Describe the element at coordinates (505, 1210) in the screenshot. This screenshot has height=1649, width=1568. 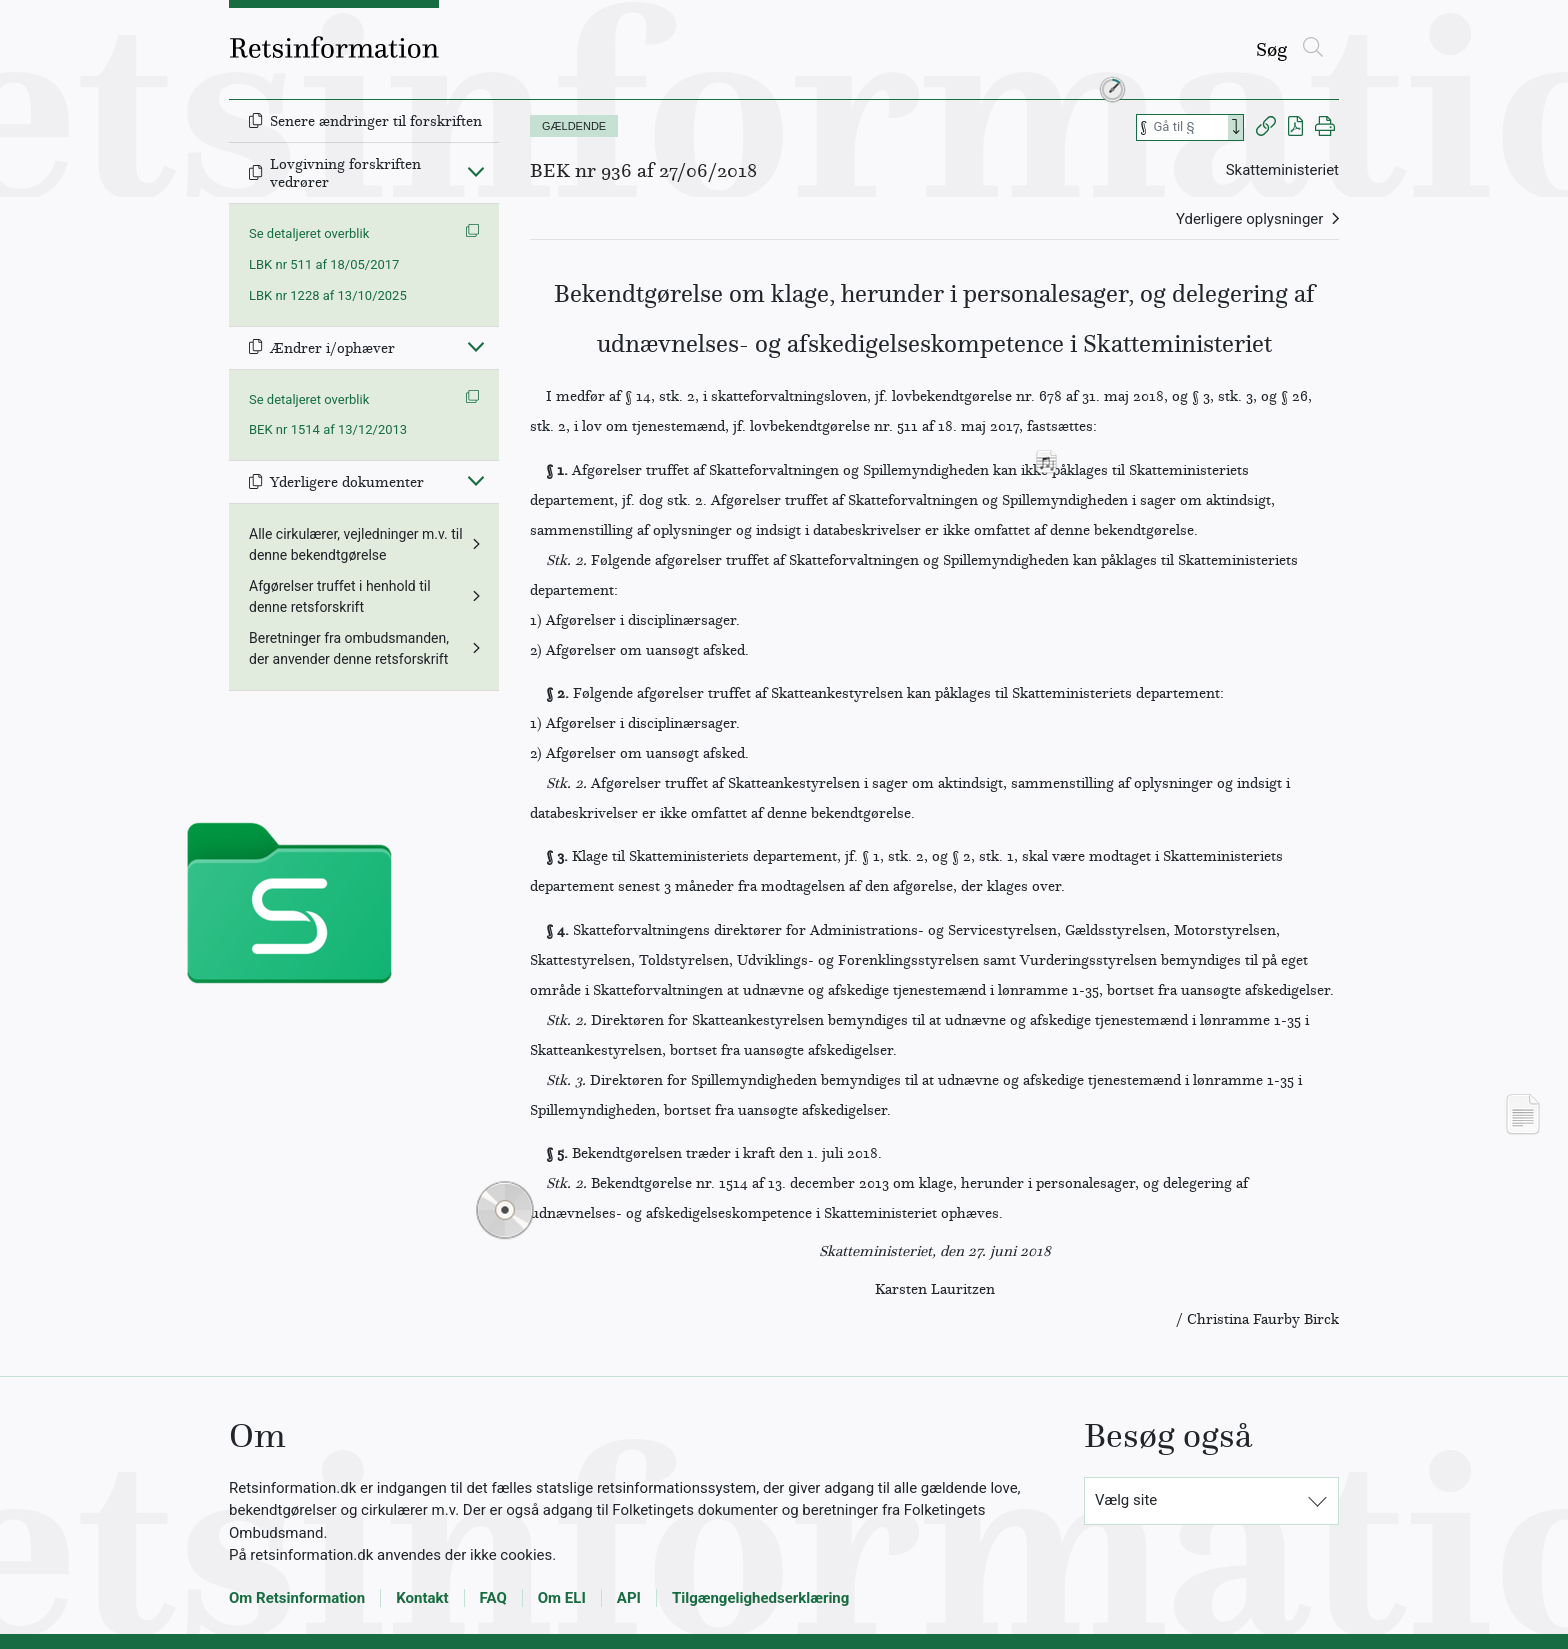
I see `indicates a rewritable CD-RW disc` at that location.